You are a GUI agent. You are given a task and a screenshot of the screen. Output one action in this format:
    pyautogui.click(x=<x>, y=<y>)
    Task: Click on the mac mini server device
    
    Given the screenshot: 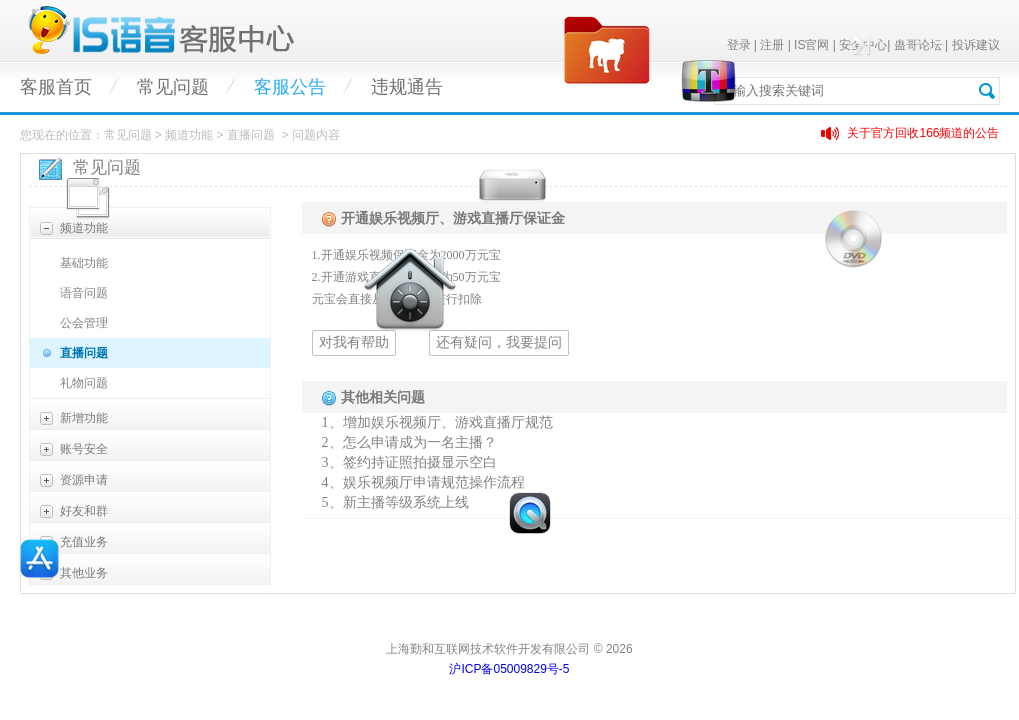 What is the action you would take?
    pyautogui.click(x=512, y=179)
    